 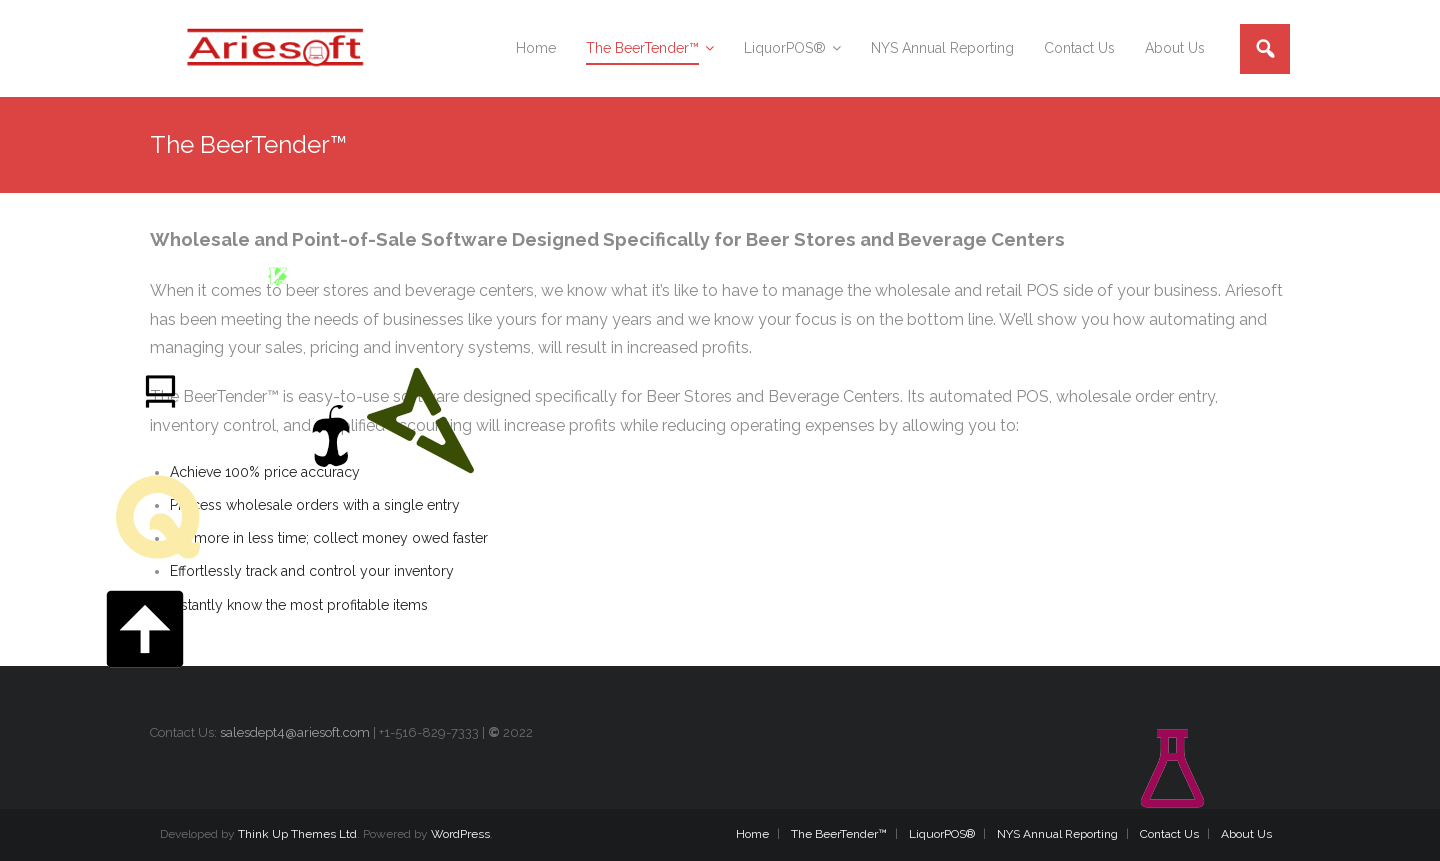 What do you see at coordinates (160, 391) in the screenshot?
I see `switch to stacked view layout` at bounding box center [160, 391].